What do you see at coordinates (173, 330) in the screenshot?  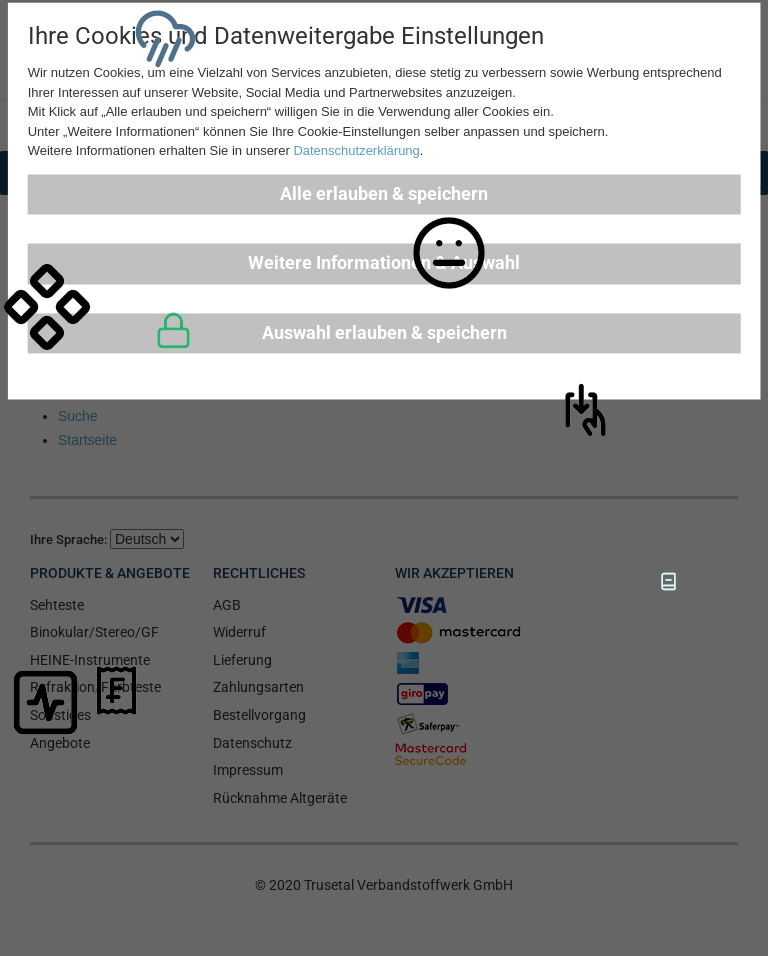 I see `indicates a secure or encrypted connection` at bounding box center [173, 330].